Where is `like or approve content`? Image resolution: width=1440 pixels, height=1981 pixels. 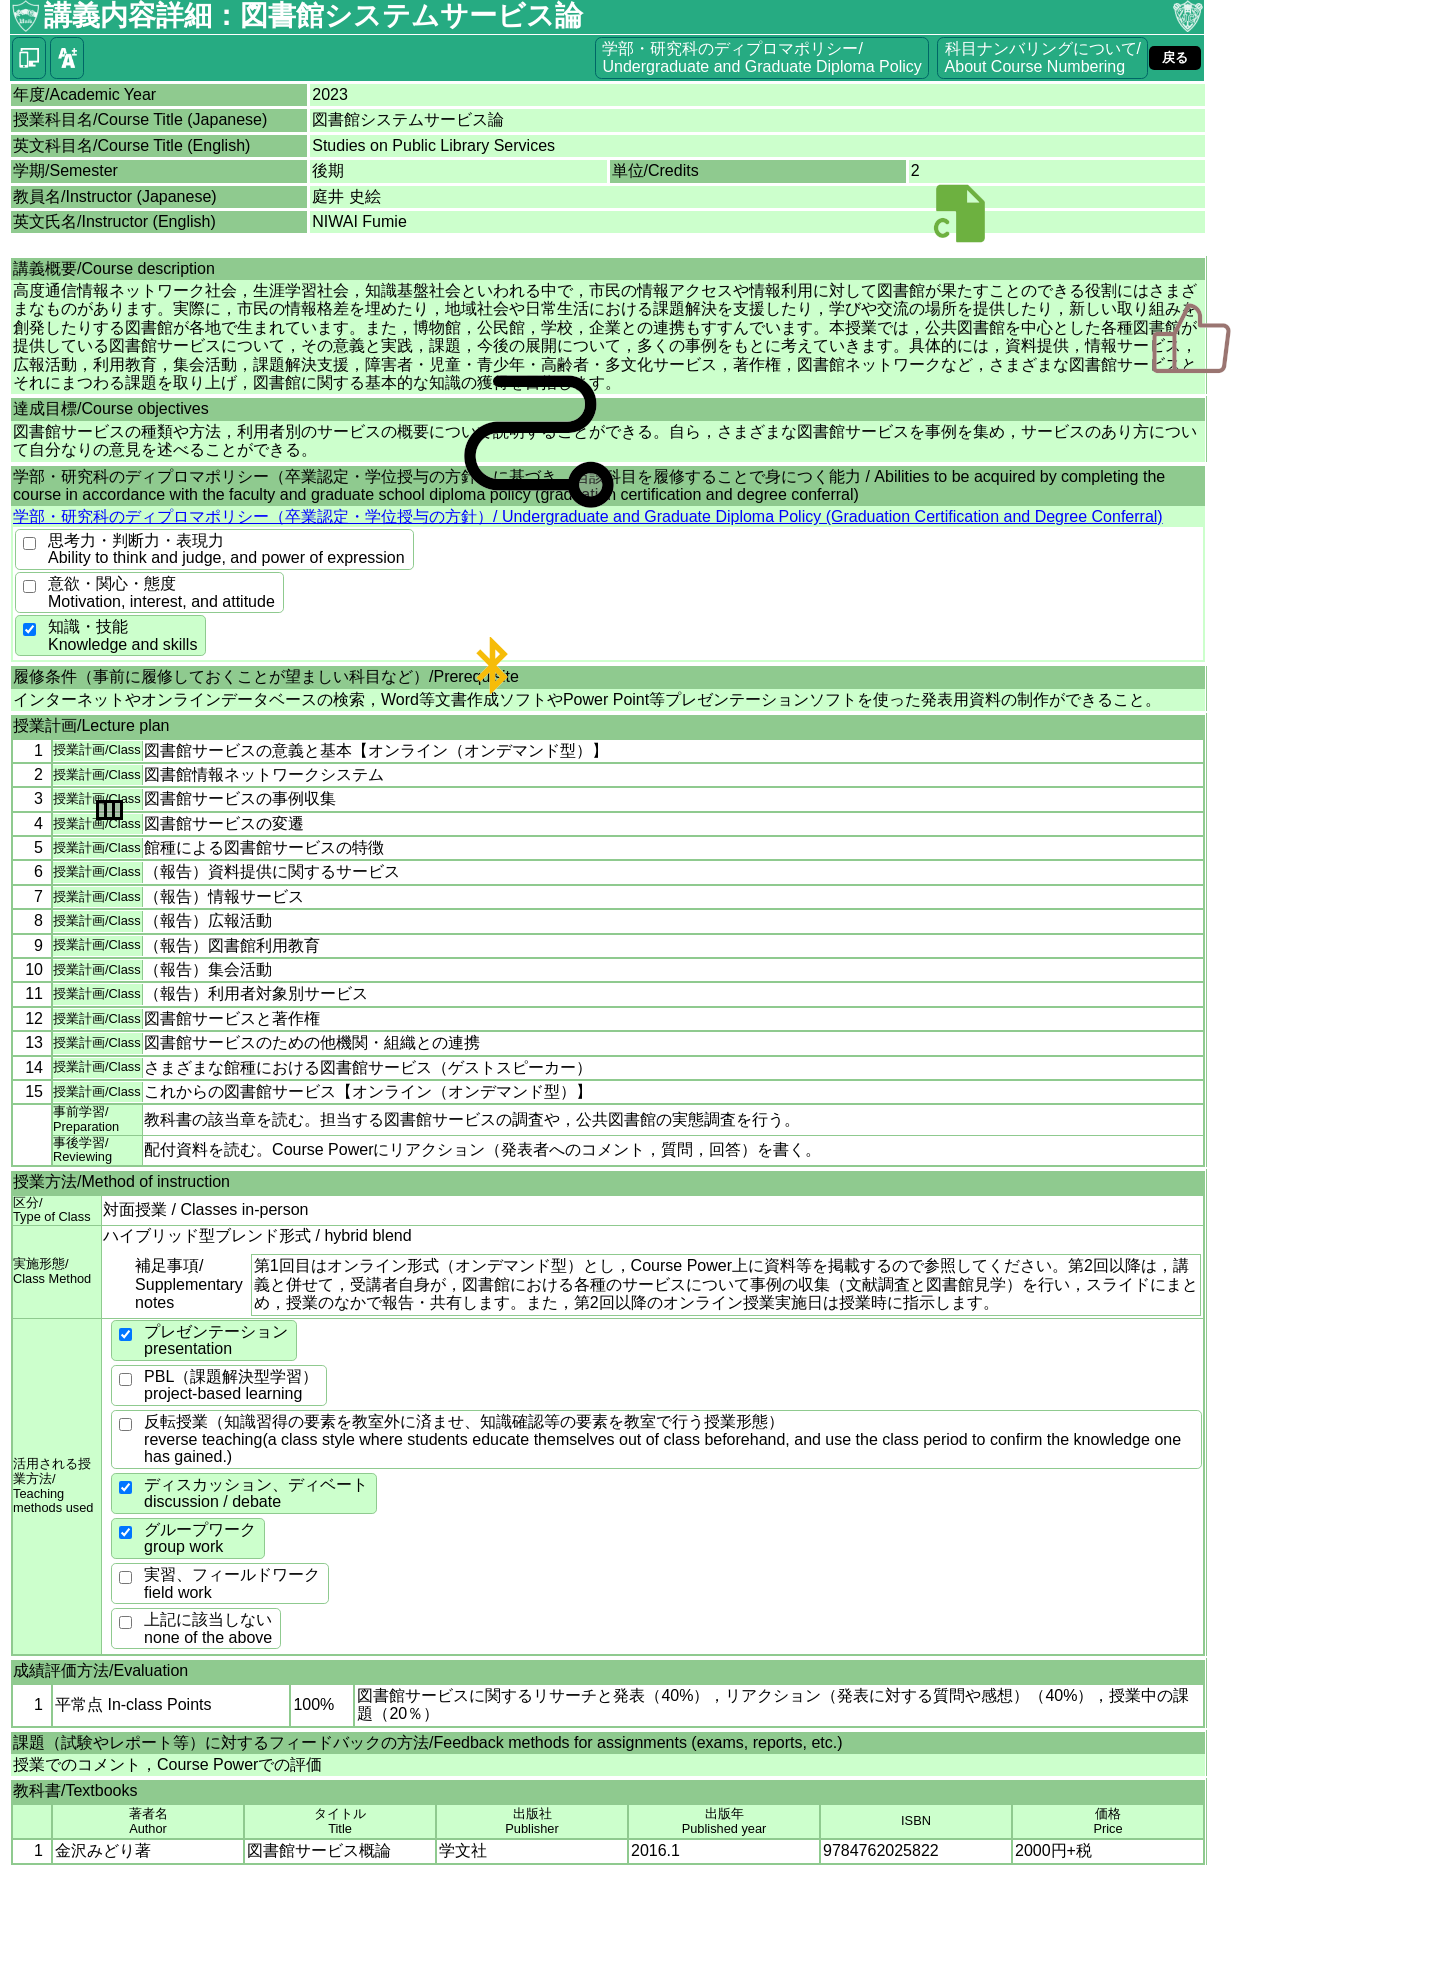
like or approve content is located at coordinates (1191, 342).